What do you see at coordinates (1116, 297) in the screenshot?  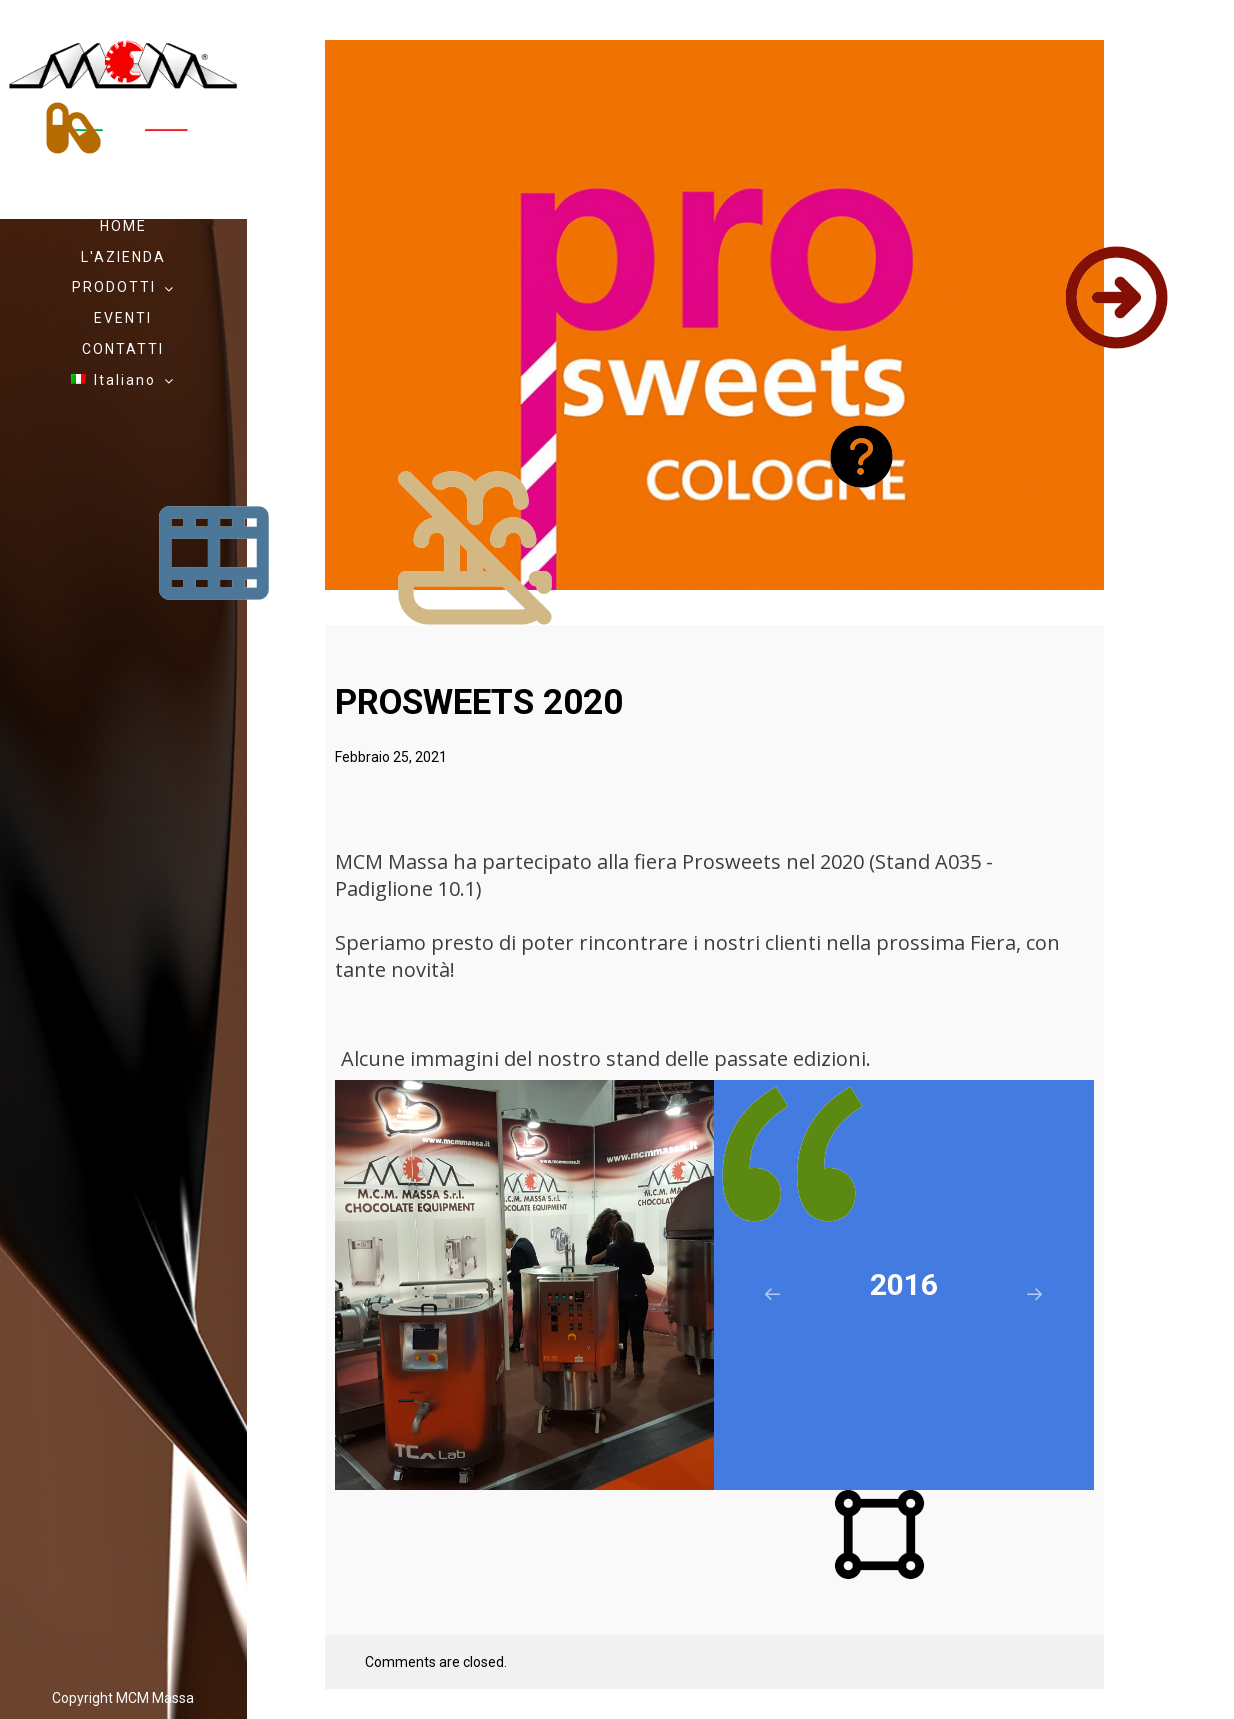 I see `go to next step or screen` at bounding box center [1116, 297].